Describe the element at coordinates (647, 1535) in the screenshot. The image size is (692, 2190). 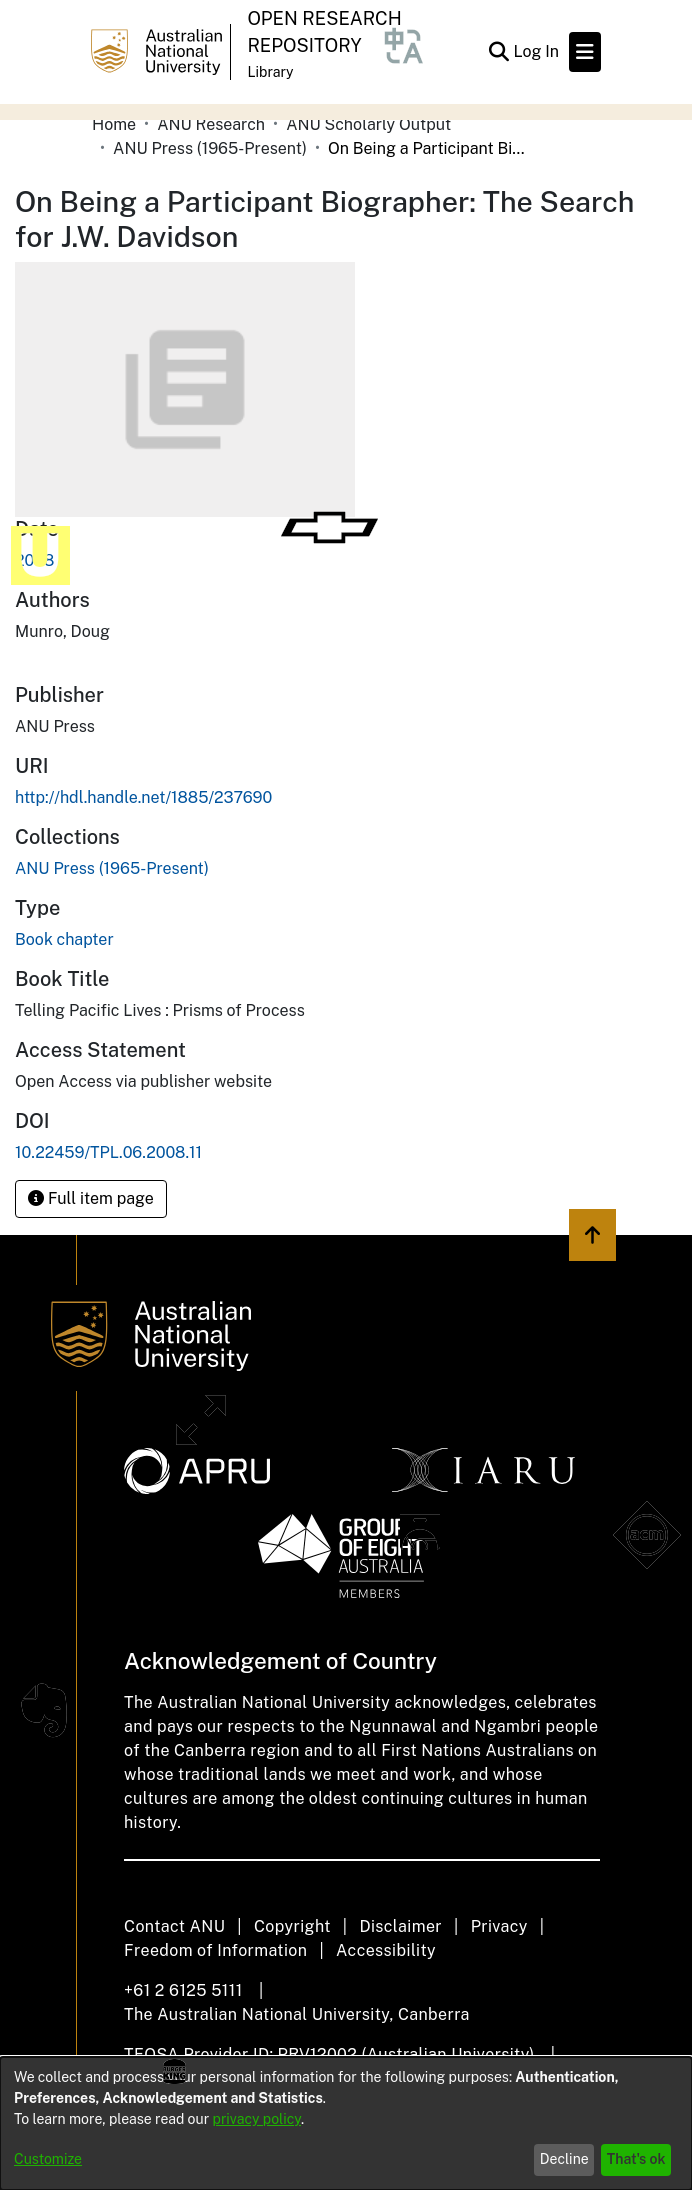
I see `association for computing machinery logo` at that location.